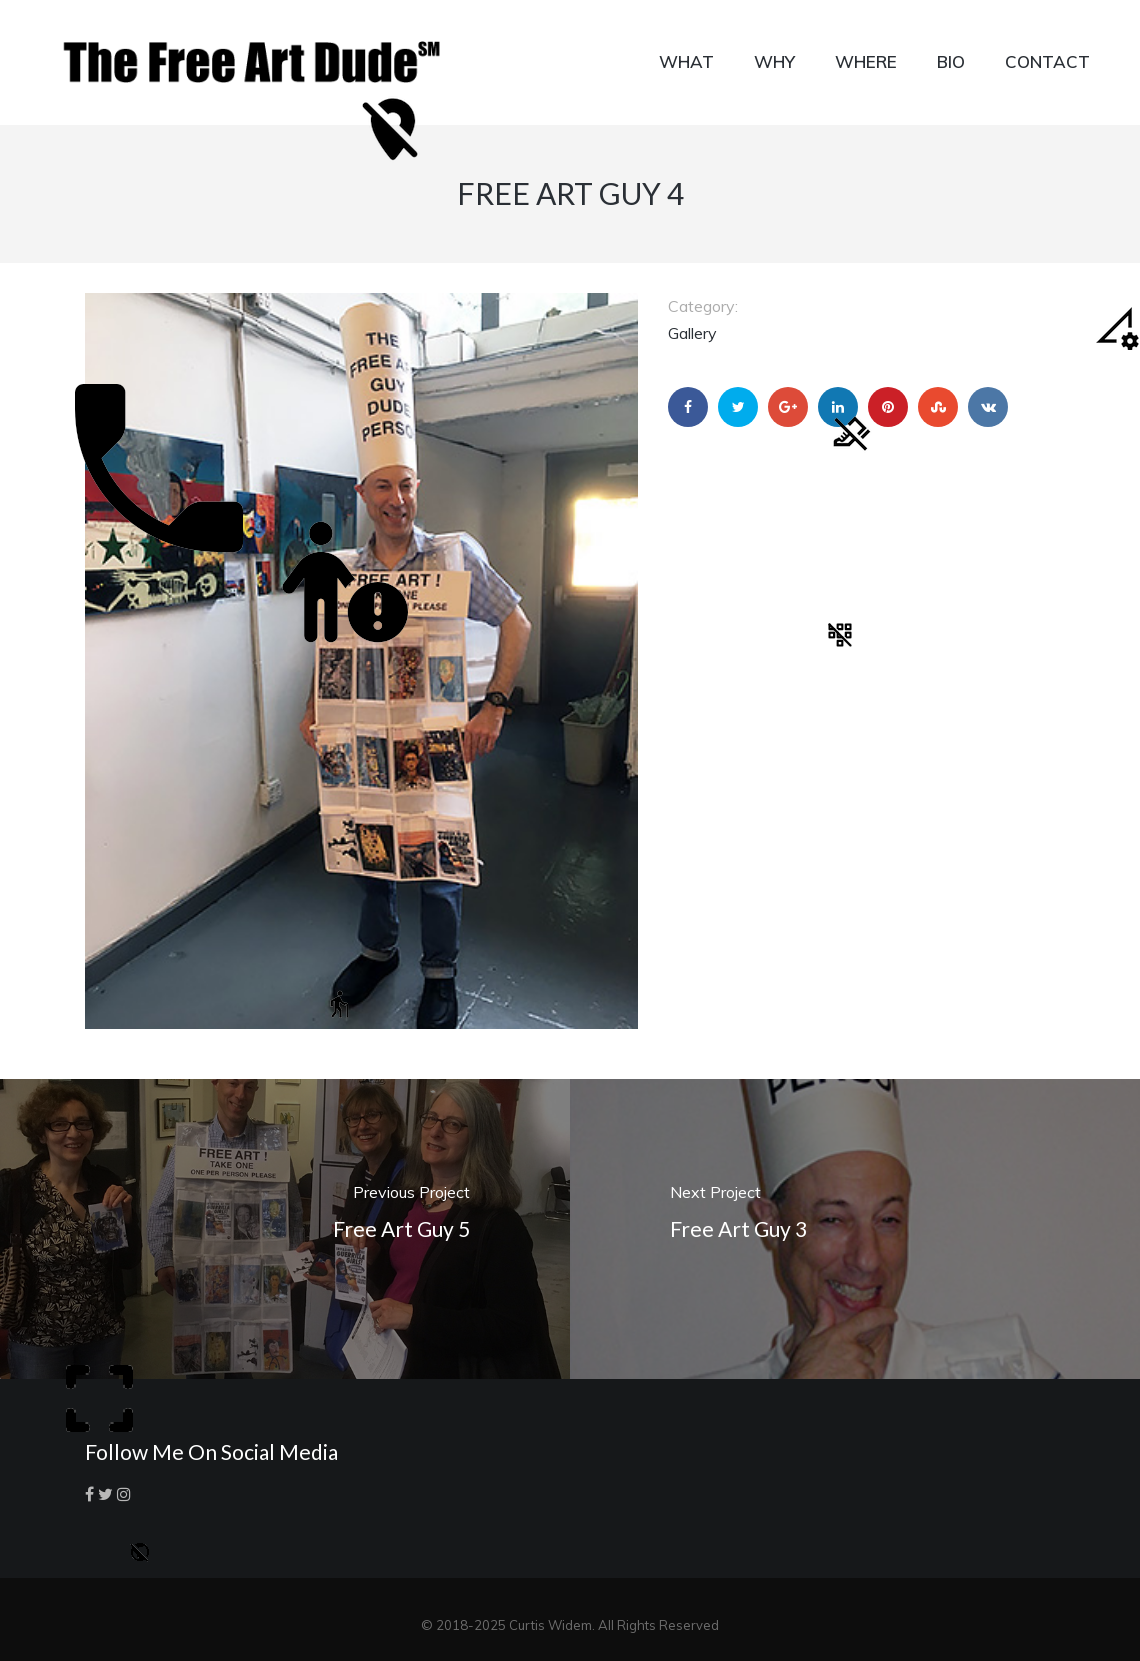 The height and width of the screenshot is (1661, 1140). Describe the element at coordinates (852, 433) in the screenshot. I see `do not step on this surface` at that location.